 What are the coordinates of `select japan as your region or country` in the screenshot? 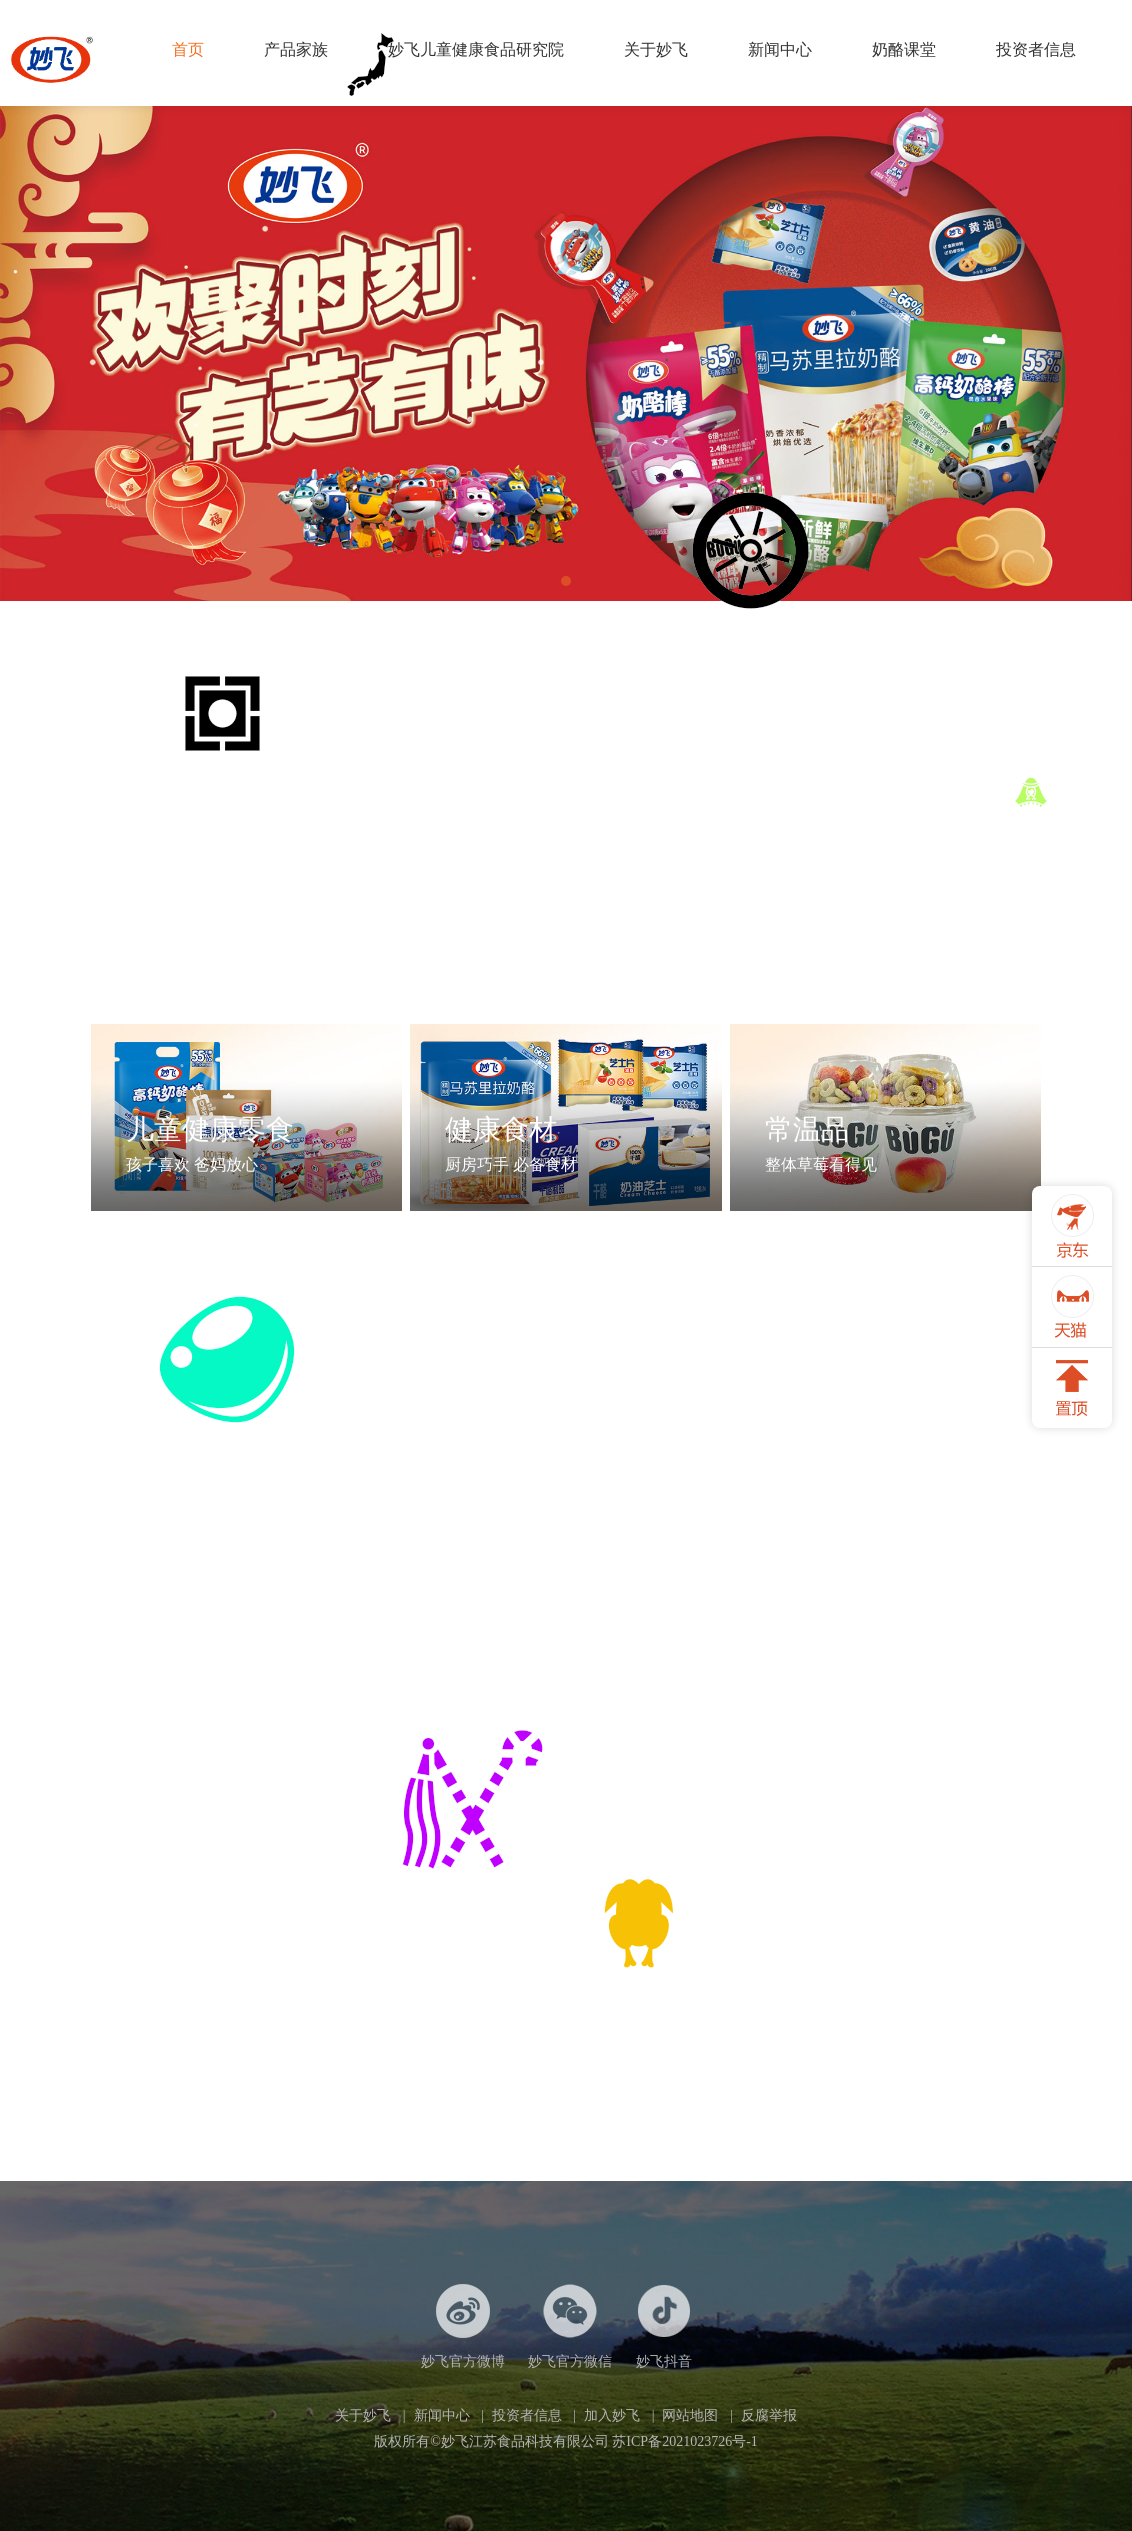 It's located at (370, 64).